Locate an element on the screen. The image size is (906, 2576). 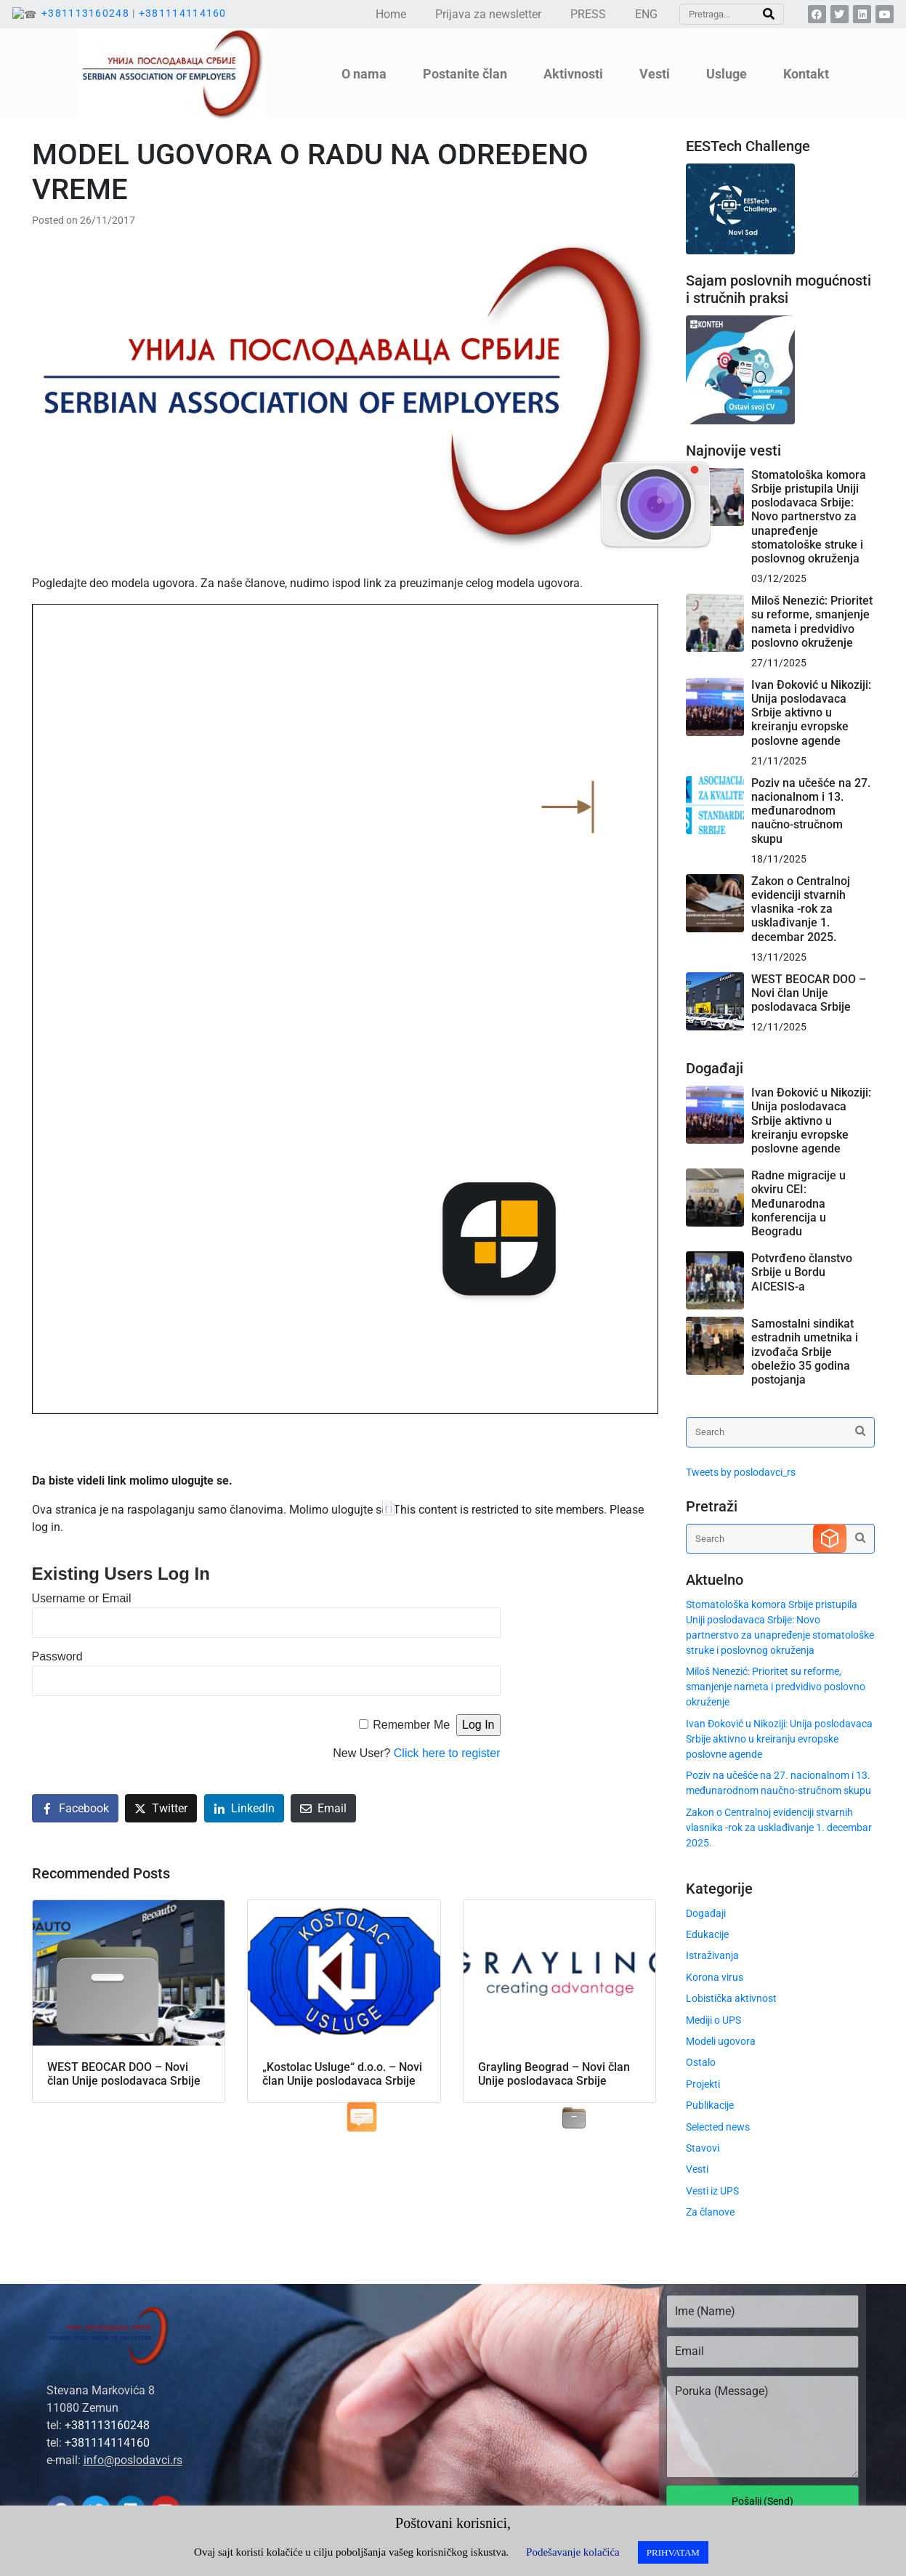
go to the last item or page is located at coordinates (567, 807).